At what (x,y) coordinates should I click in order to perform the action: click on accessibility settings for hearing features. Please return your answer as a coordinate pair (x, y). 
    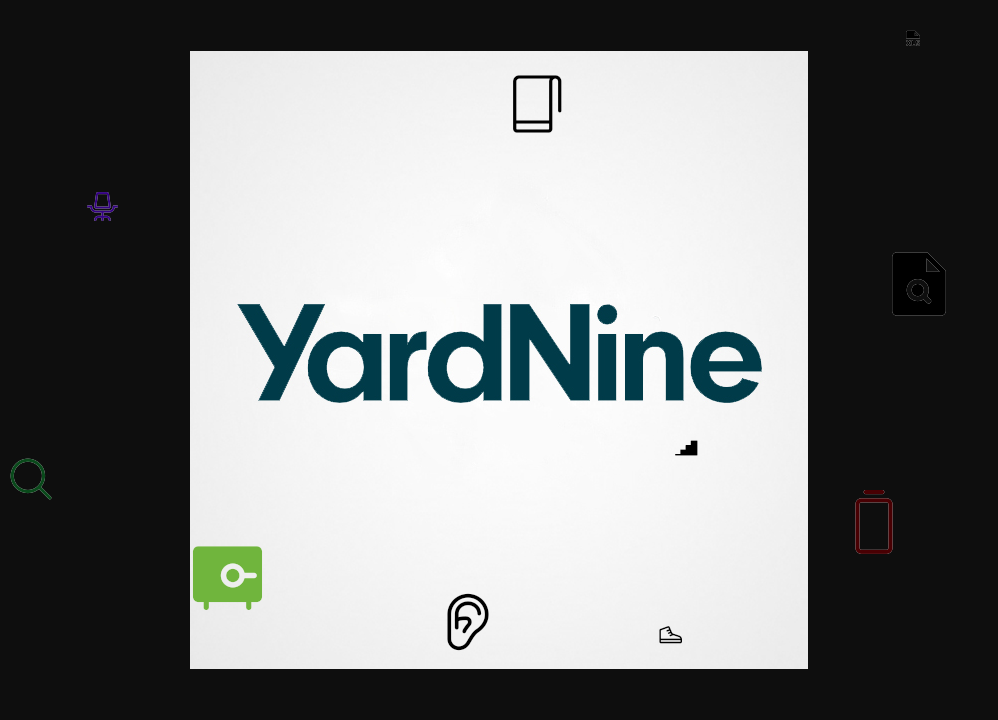
    Looking at the image, I should click on (468, 622).